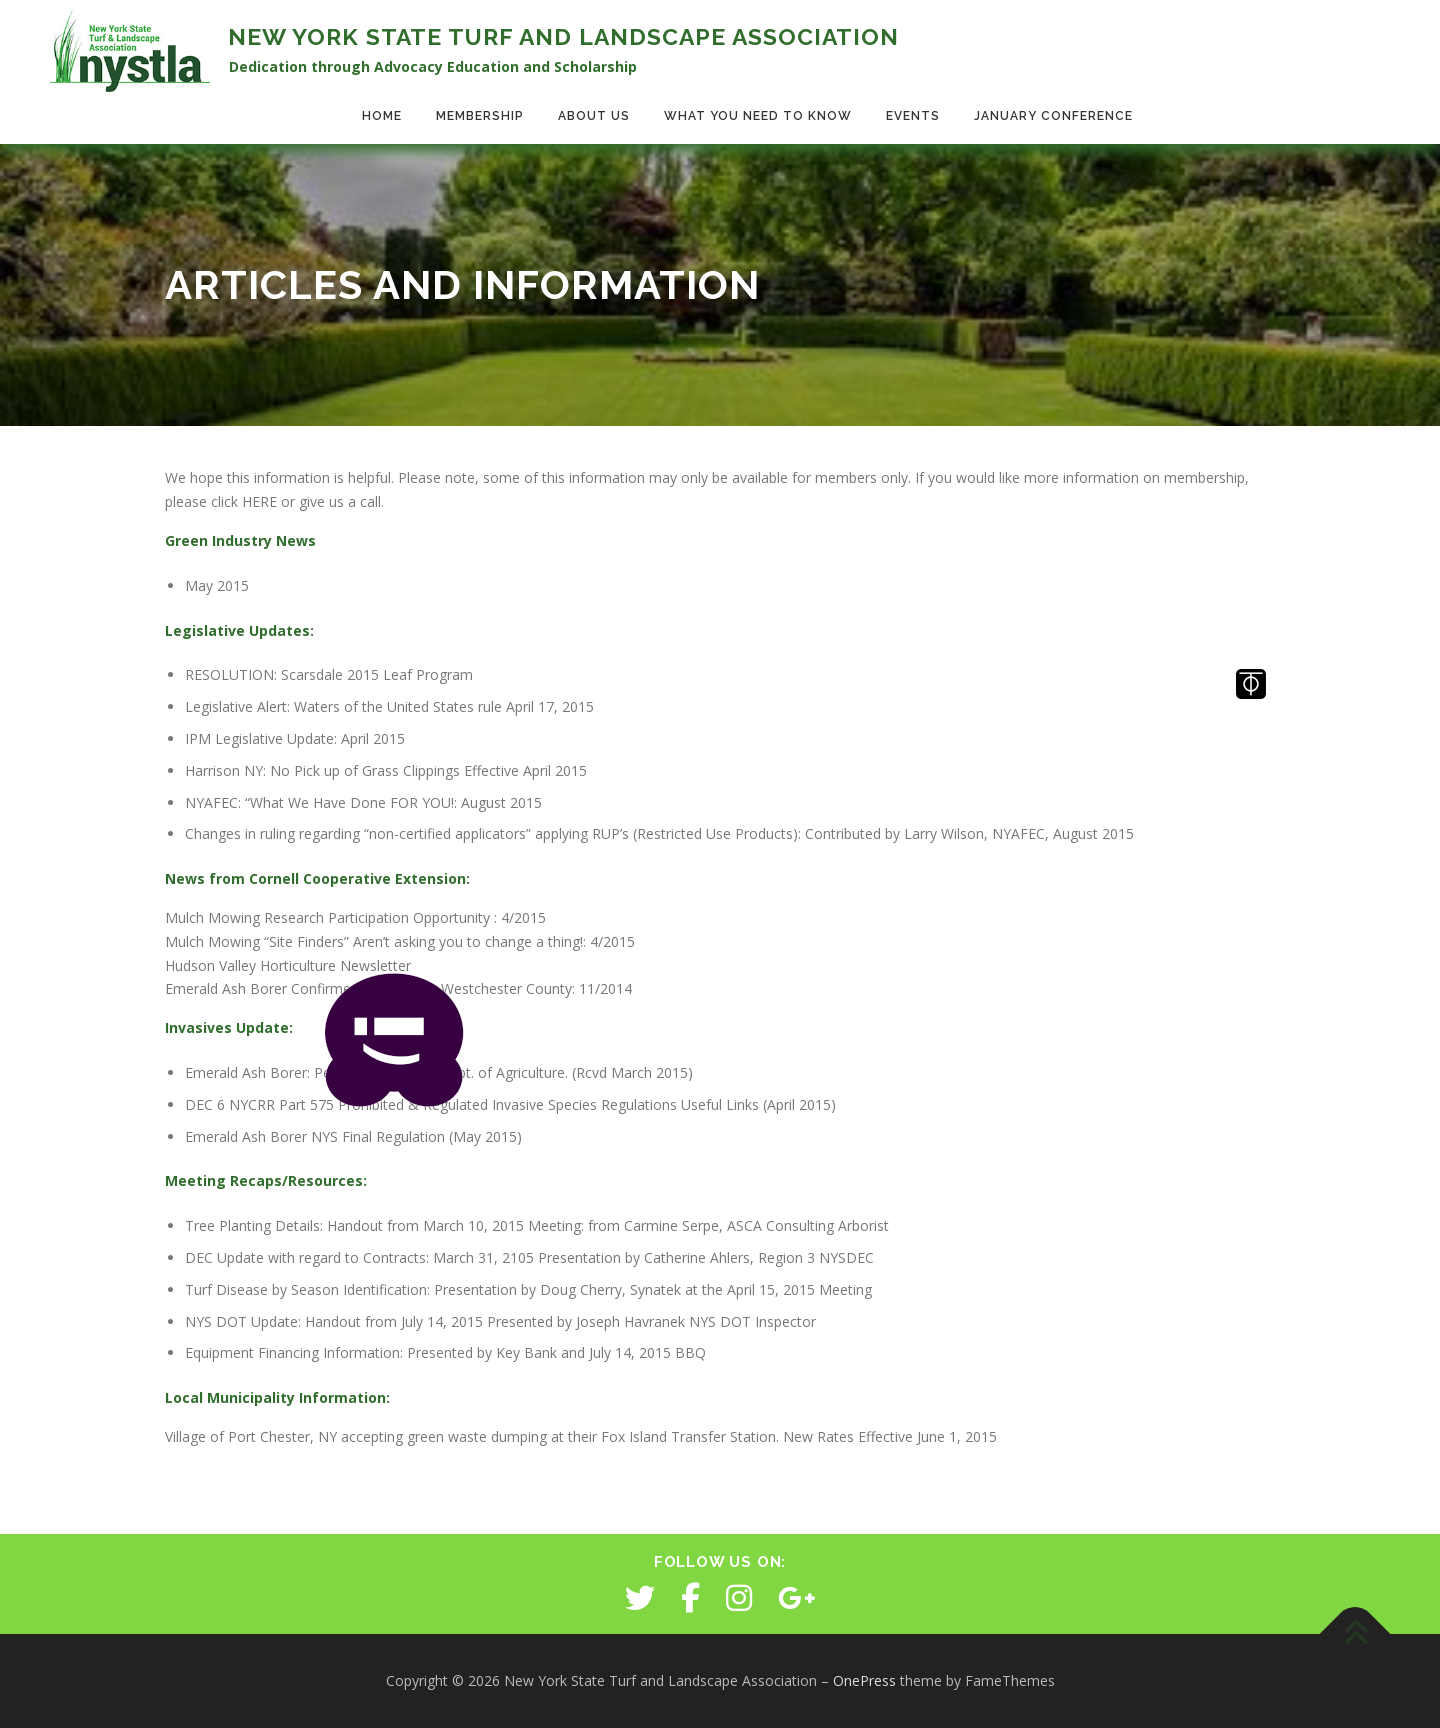 This screenshot has height=1728, width=1440. What do you see at coordinates (394, 1040) in the screenshot?
I see `visit wpbeginner wordpress tutorials` at bounding box center [394, 1040].